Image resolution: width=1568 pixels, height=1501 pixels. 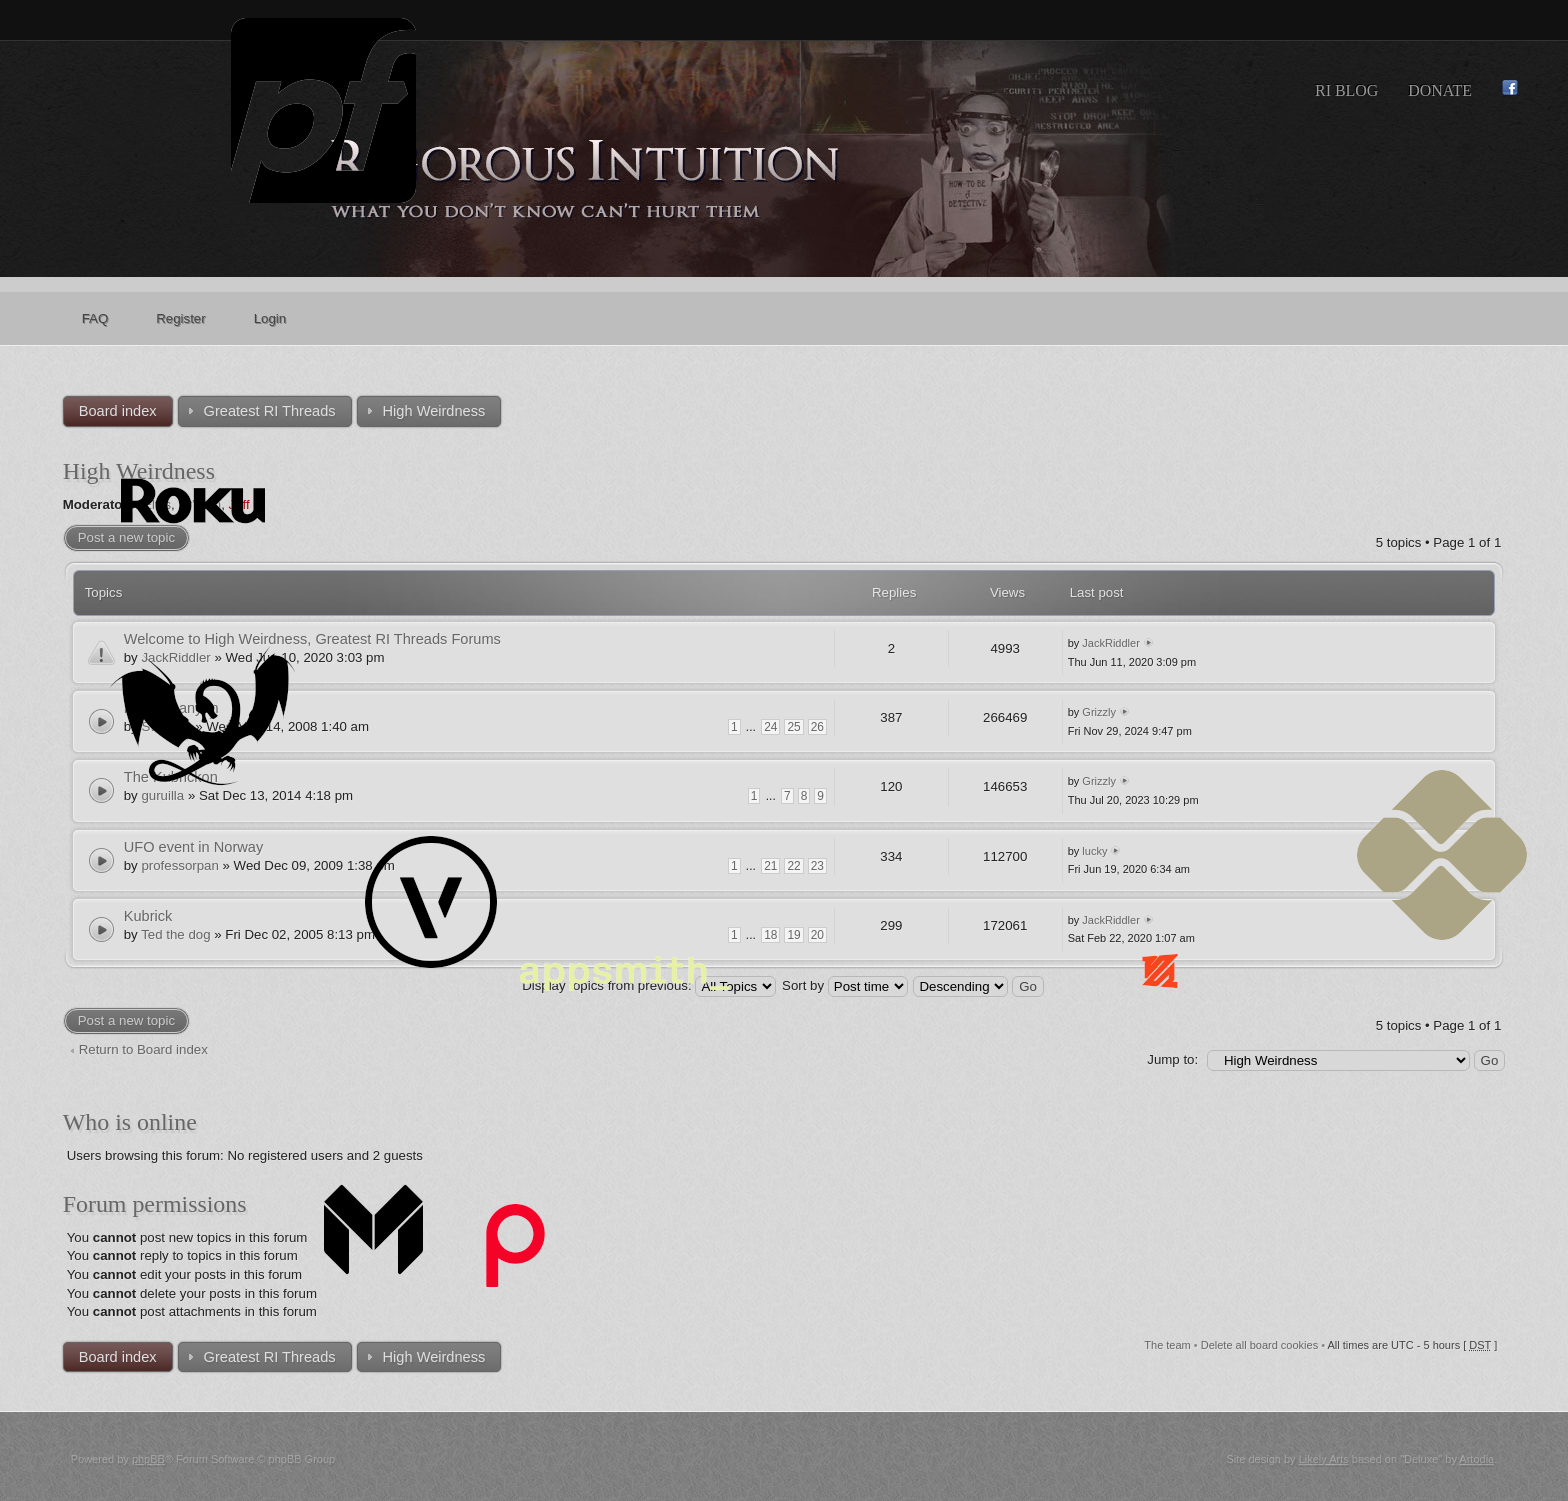 What do you see at coordinates (202, 715) in the screenshot?
I see `visit the LLVM compiler infrastructure project website` at bounding box center [202, 715].